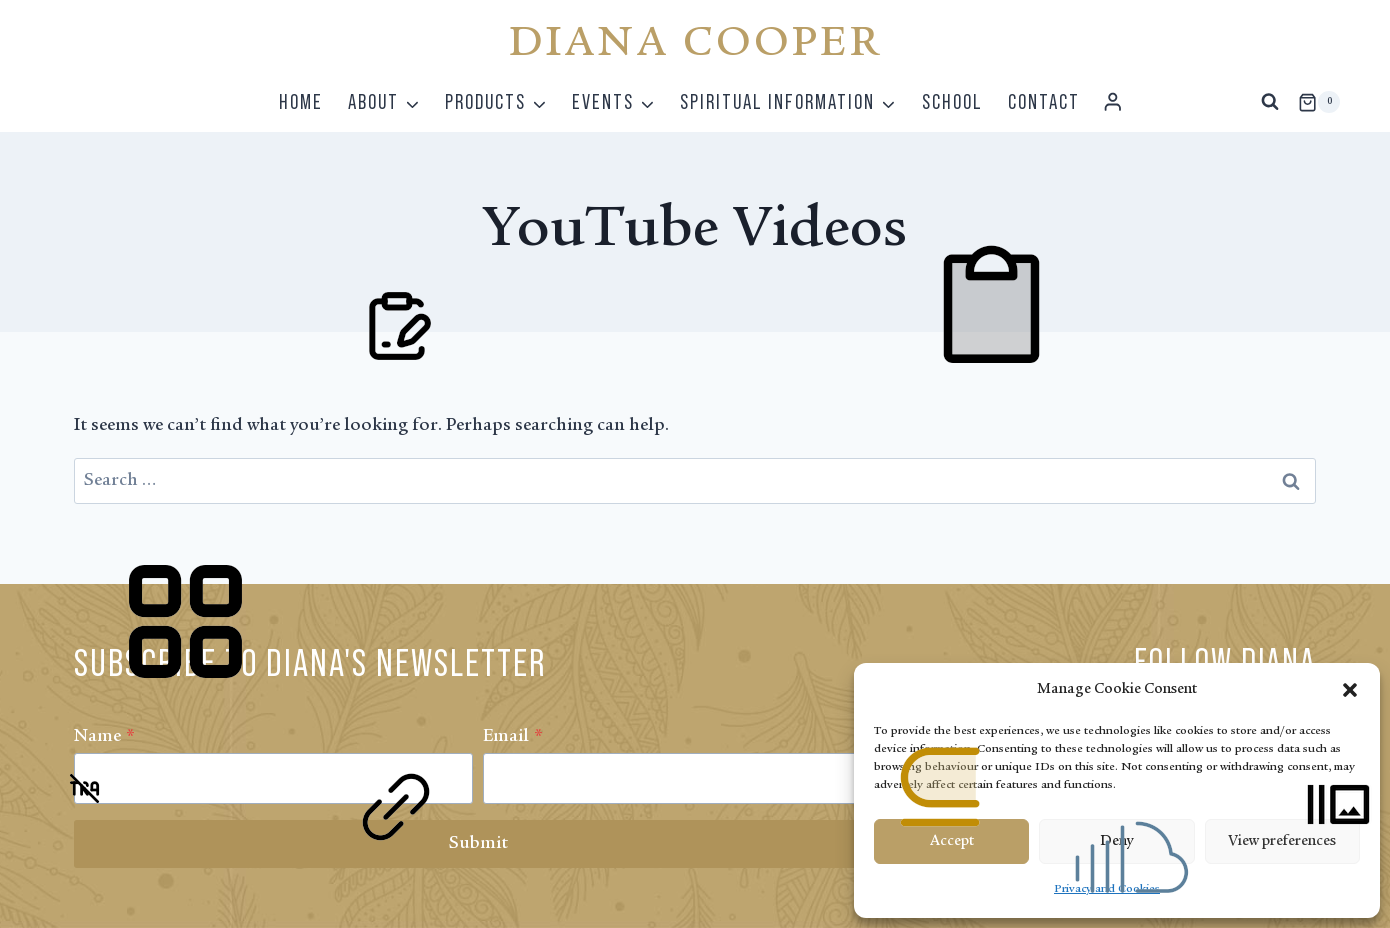 This screenshot has height=928, width=1390. What do you see at coordinates (942, 785) in the screenshot?
I see `indicates a subset relationship in mathematical or data operations` at bounding box center [942, 785].